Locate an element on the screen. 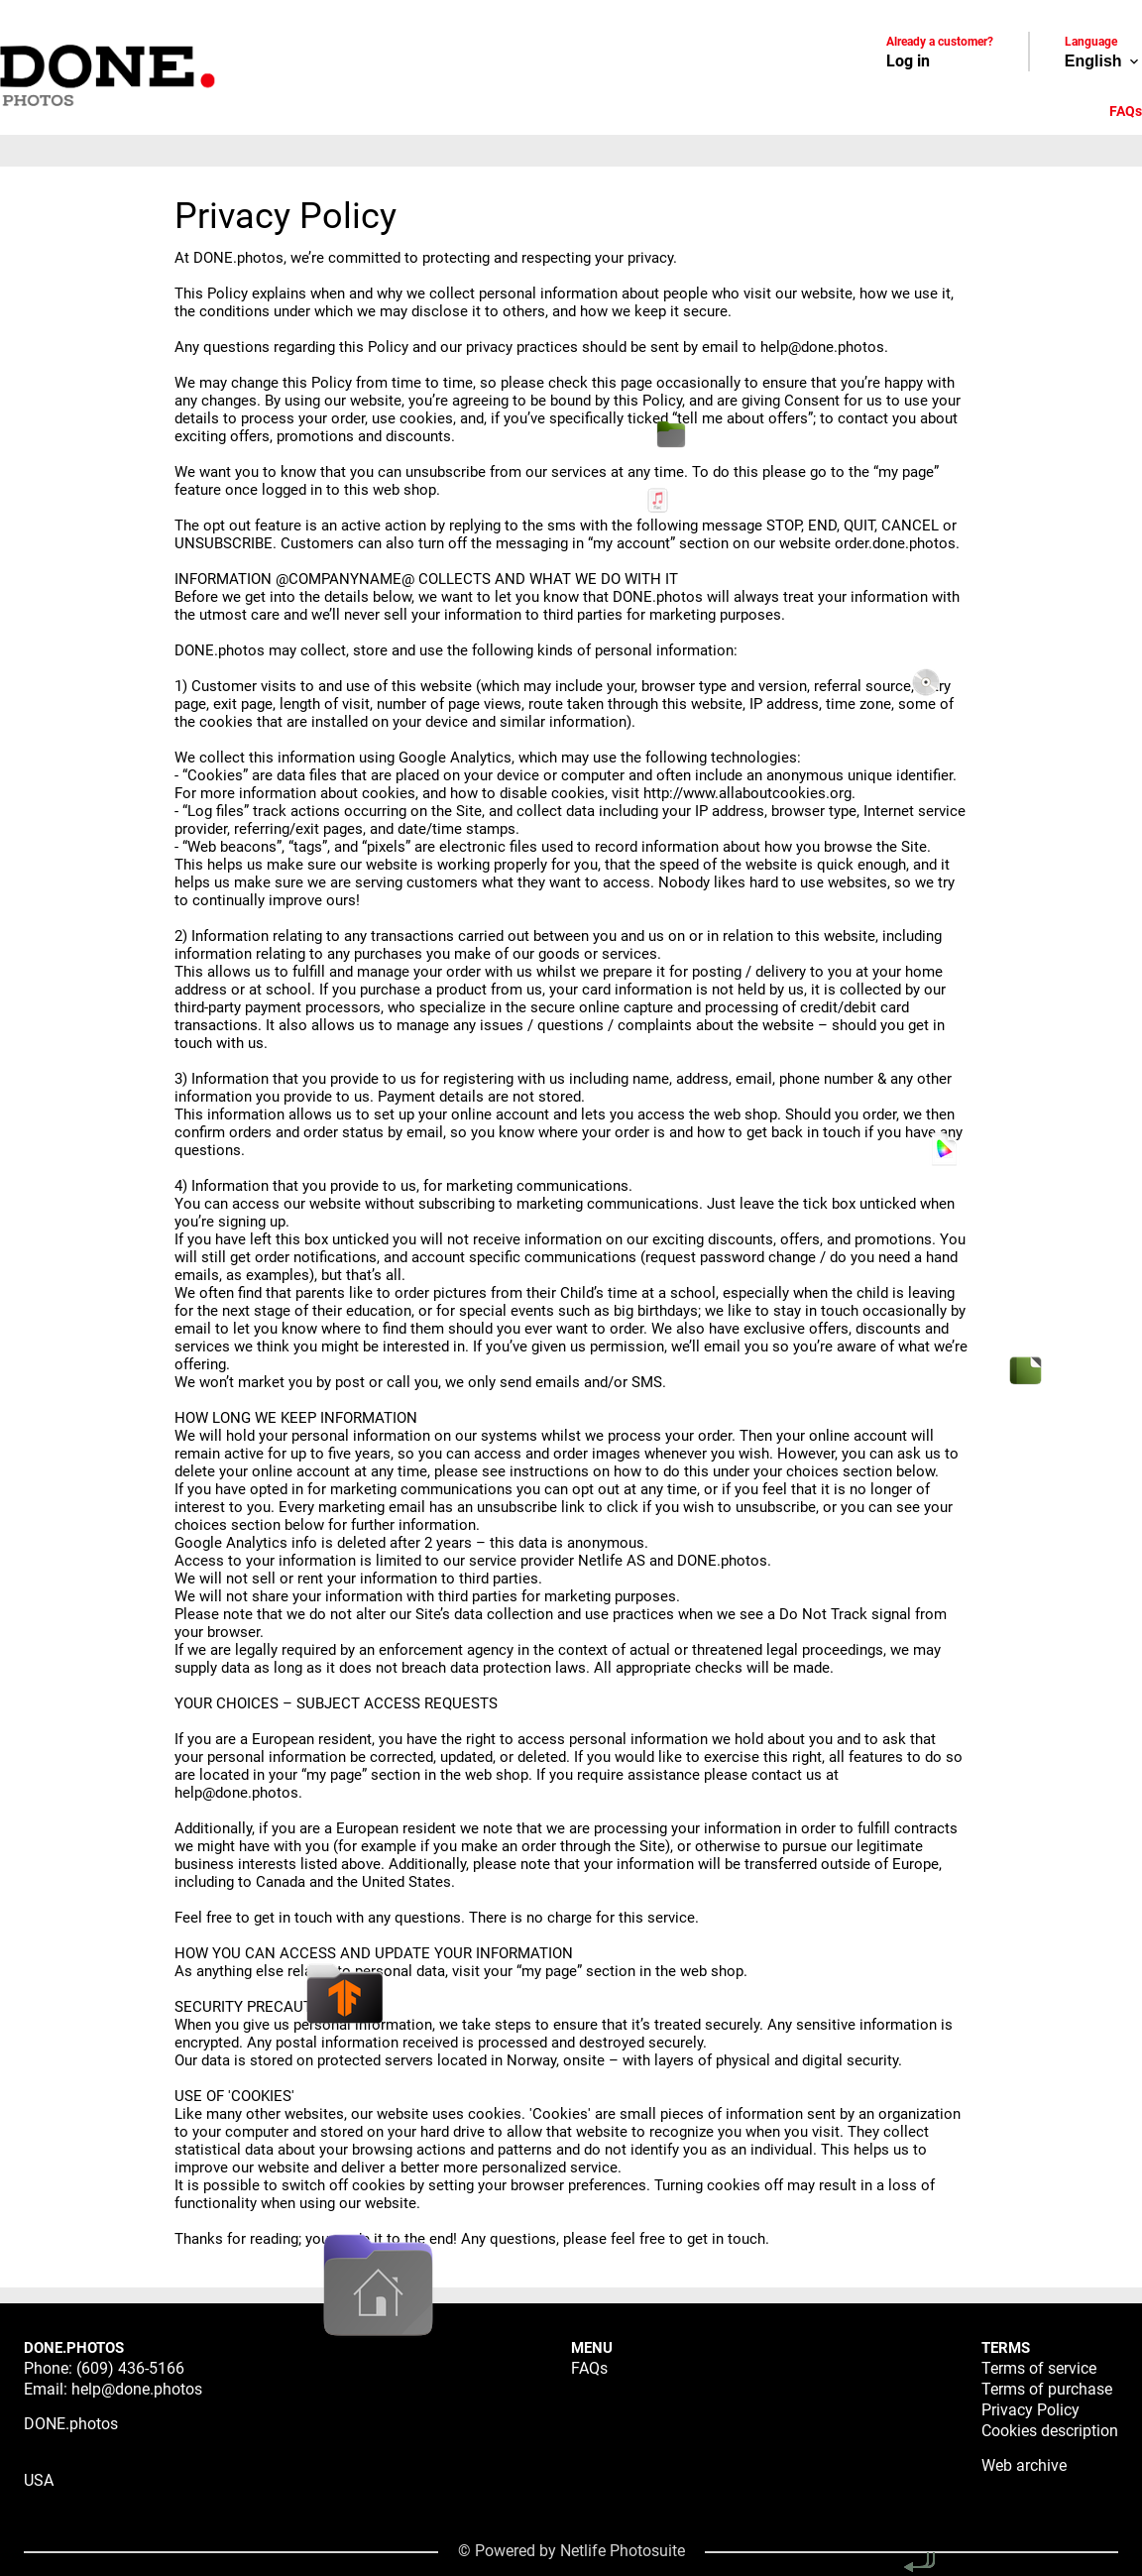  a flac audio file is located at coordinates (657, 500).